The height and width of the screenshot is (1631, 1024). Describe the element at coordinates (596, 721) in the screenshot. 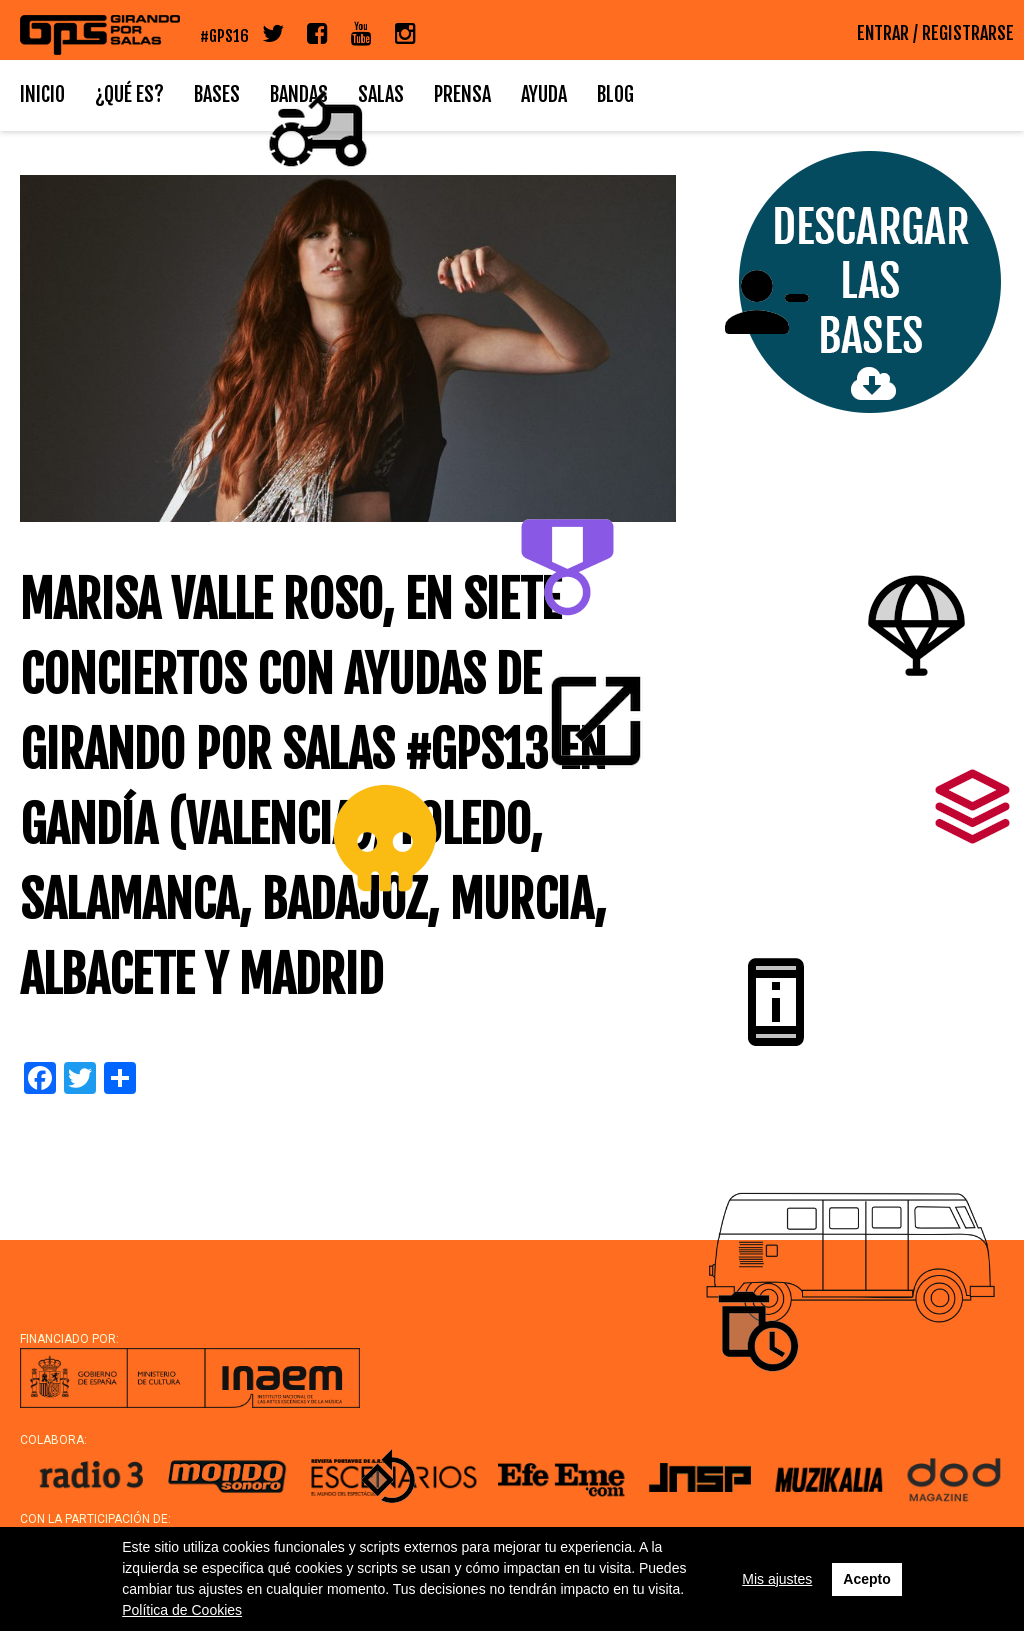

I see `open link in a new tab or window` at that location.